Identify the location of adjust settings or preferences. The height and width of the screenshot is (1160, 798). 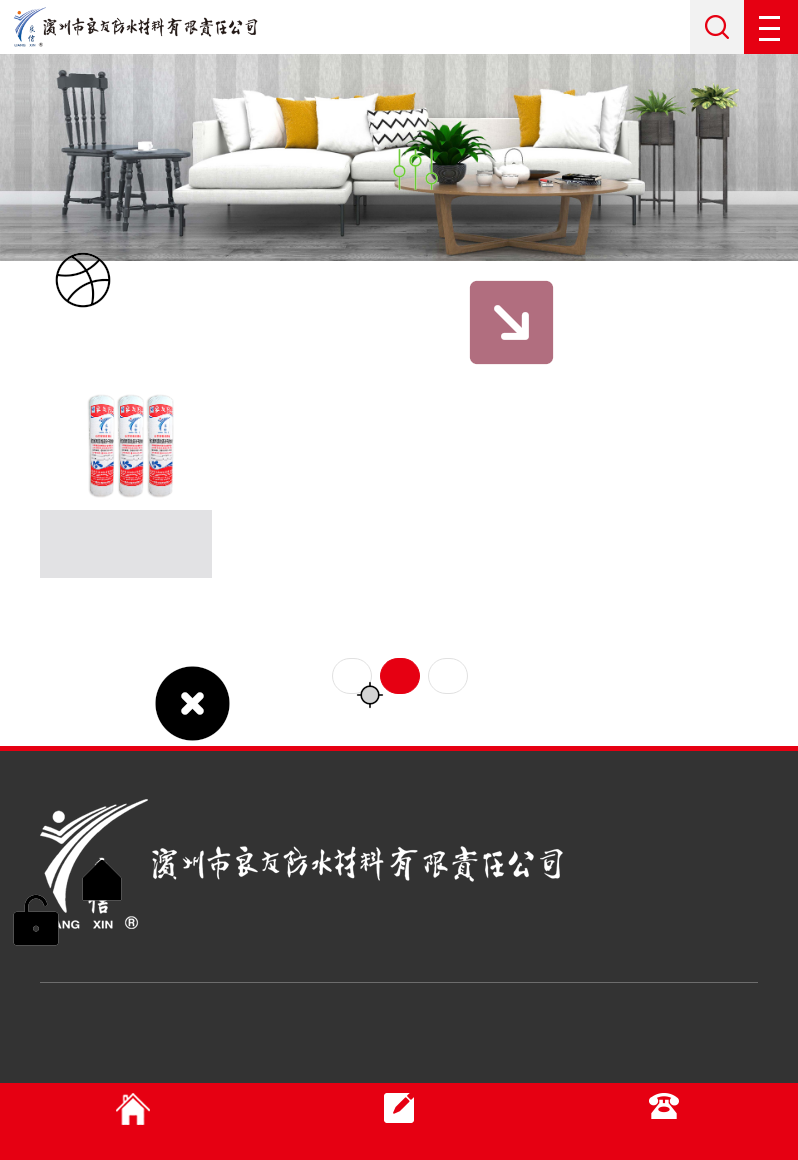
(415, 169).